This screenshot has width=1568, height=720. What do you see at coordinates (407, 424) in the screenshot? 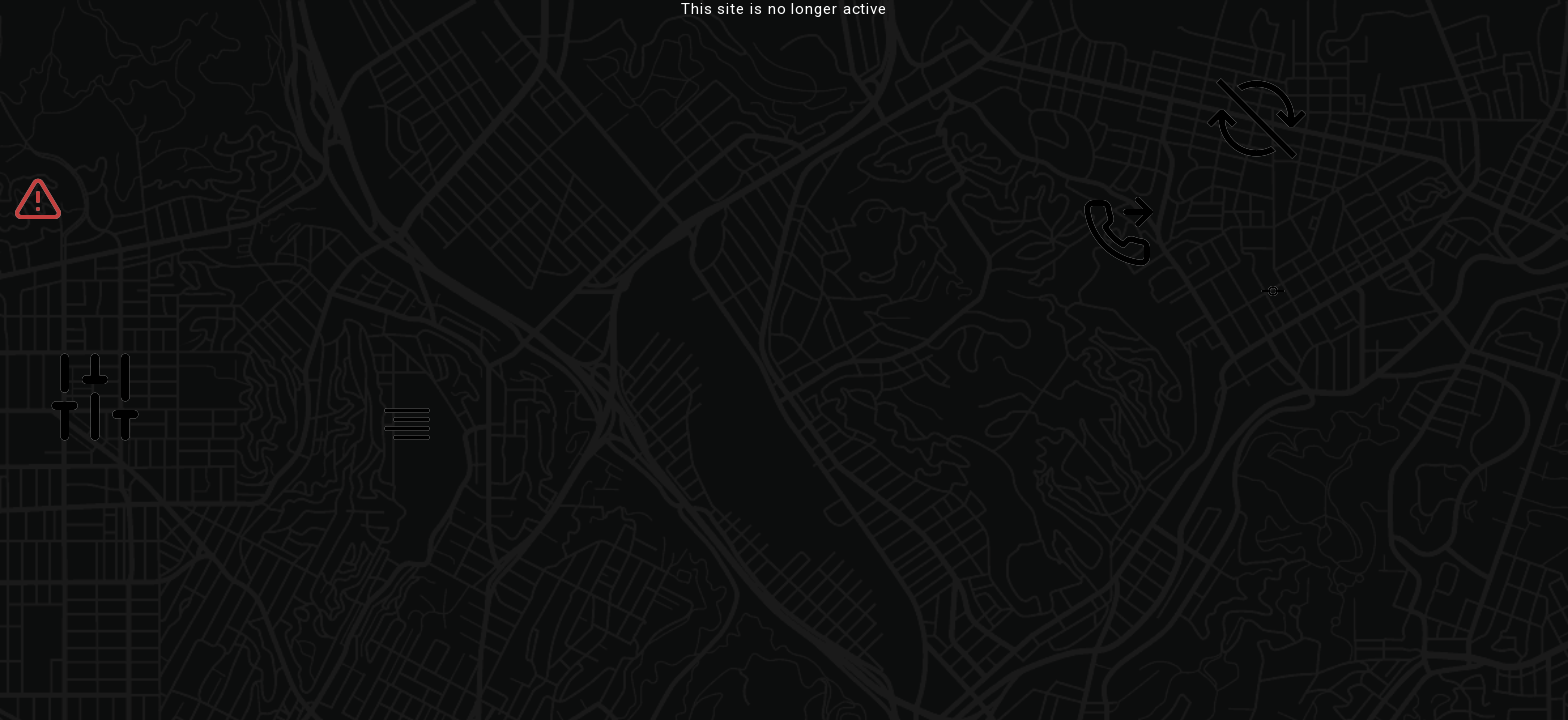
I see `align text to the right` at bounding box center [407, 424].